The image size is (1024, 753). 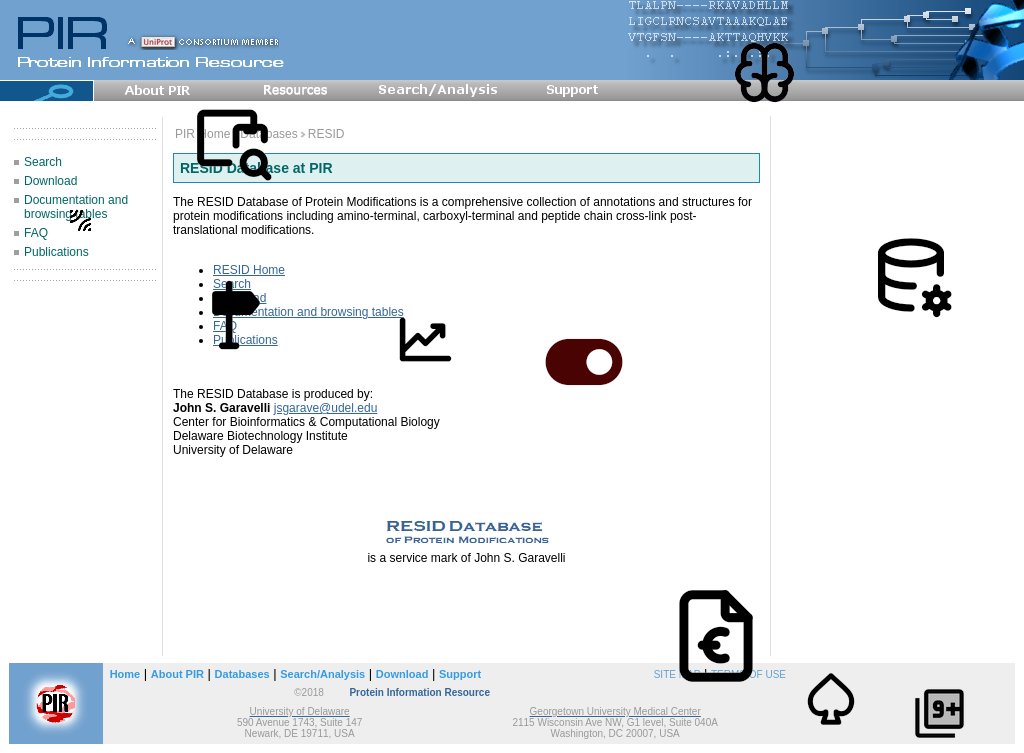 I want to click on access AI or smart features, so click(x=764, y=72).